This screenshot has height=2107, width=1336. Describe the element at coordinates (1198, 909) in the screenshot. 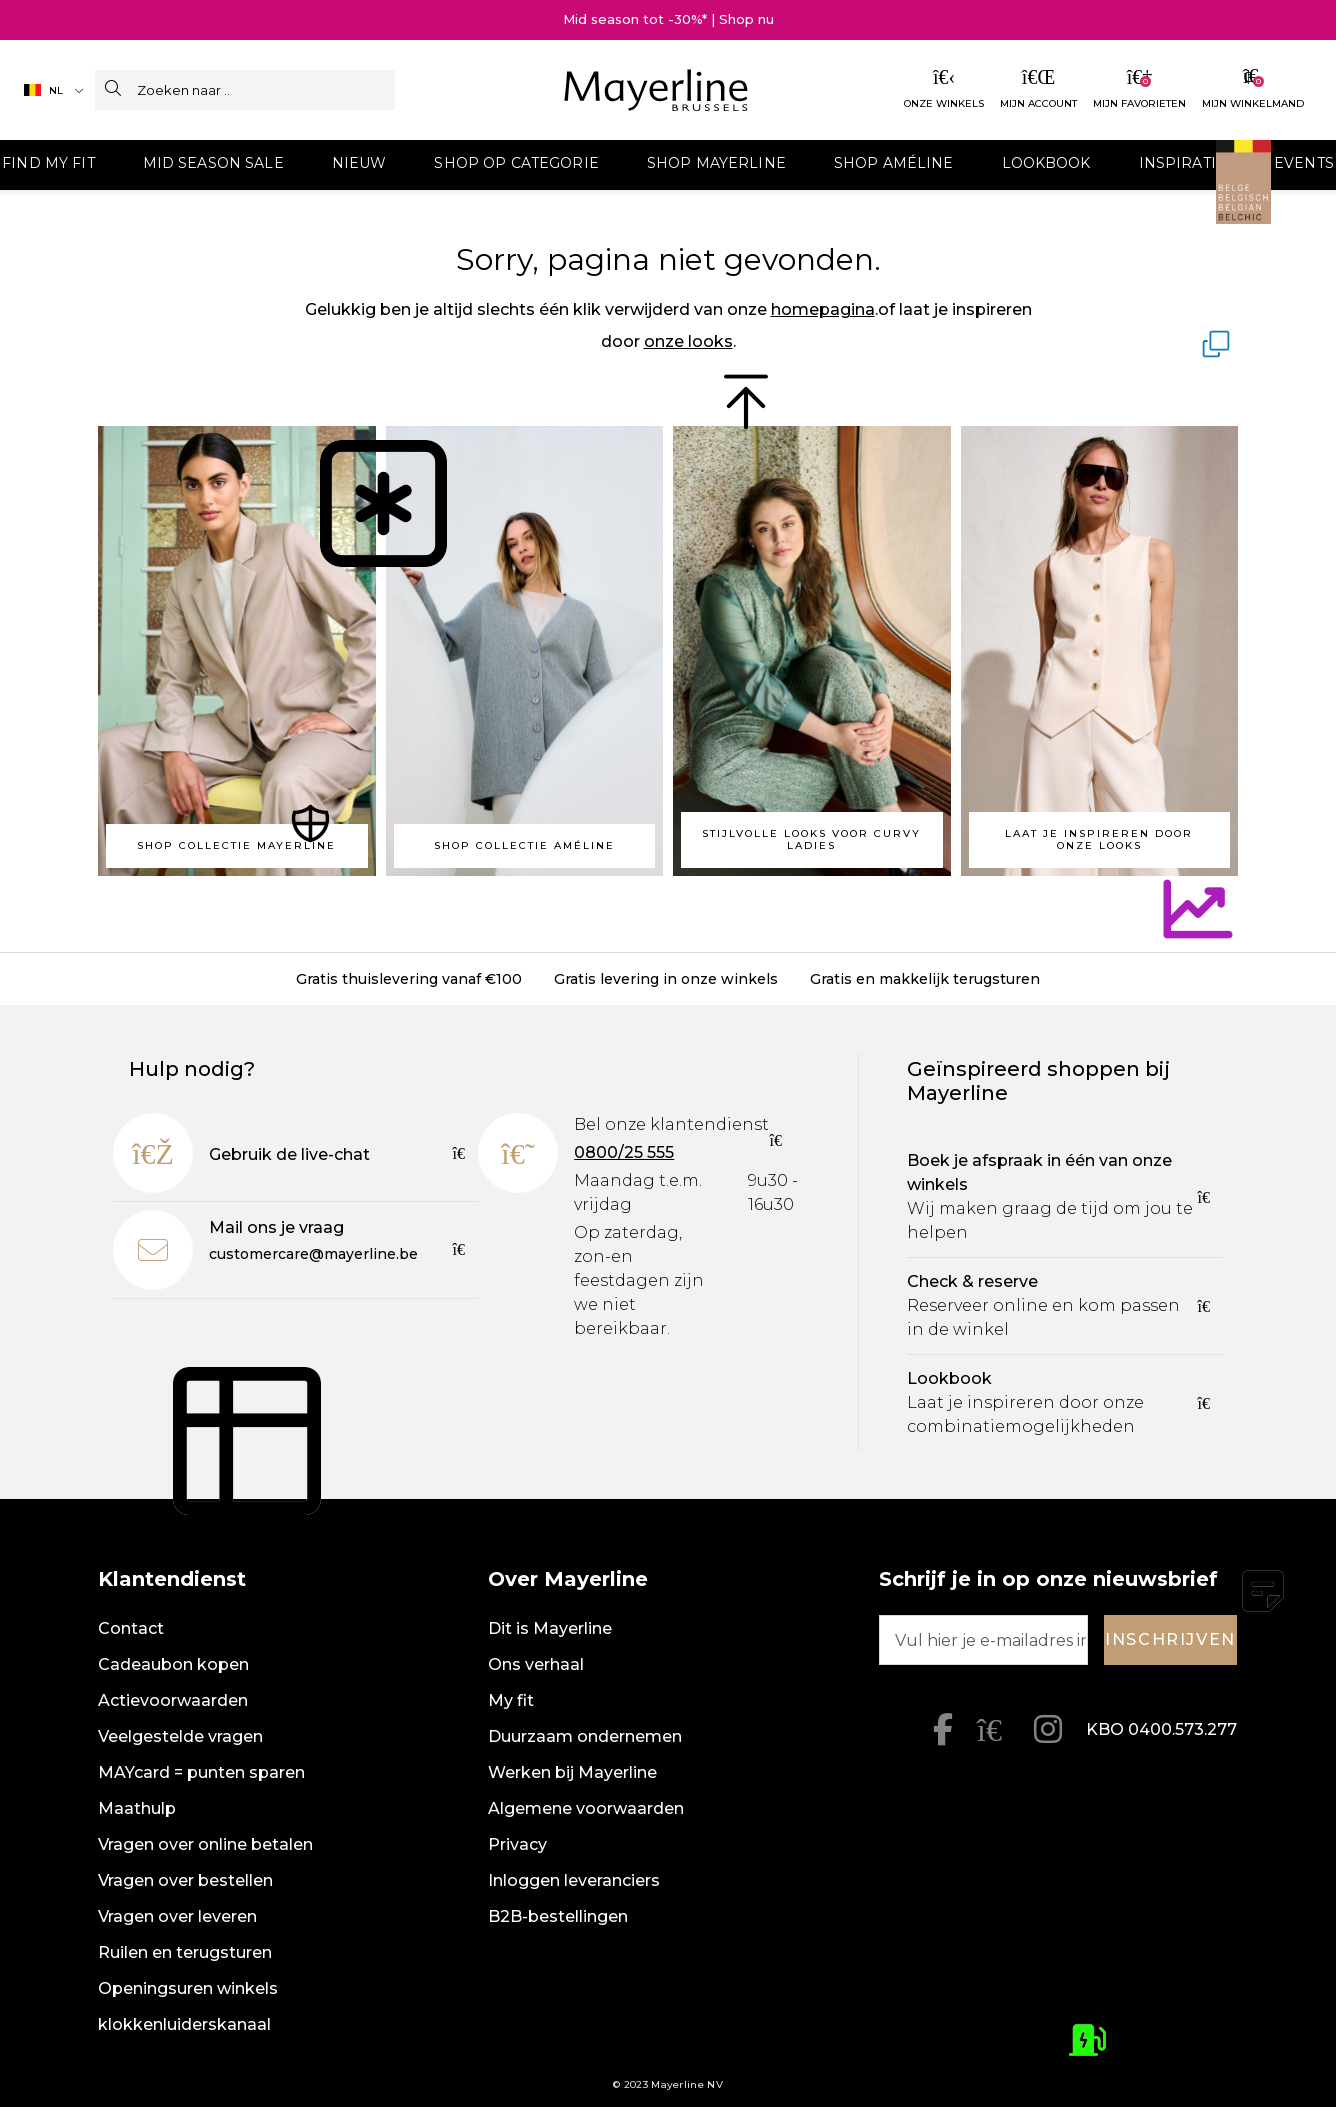

I see `view analytics or performance metrics` at that location.